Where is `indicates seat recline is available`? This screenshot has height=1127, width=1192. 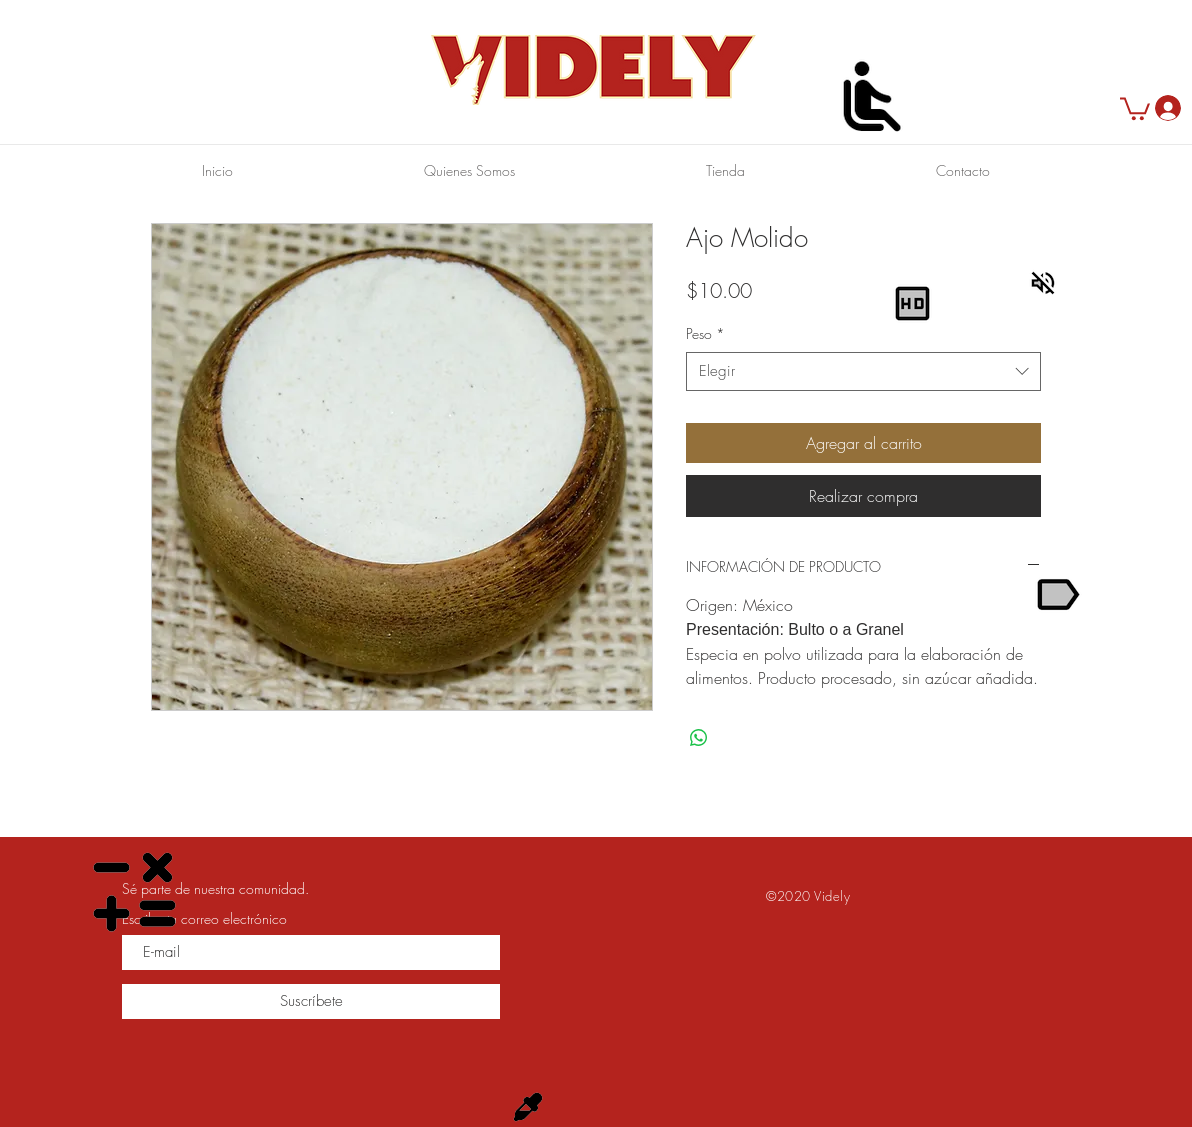
indicates seat recline is available is located at coordinates (873, 98).